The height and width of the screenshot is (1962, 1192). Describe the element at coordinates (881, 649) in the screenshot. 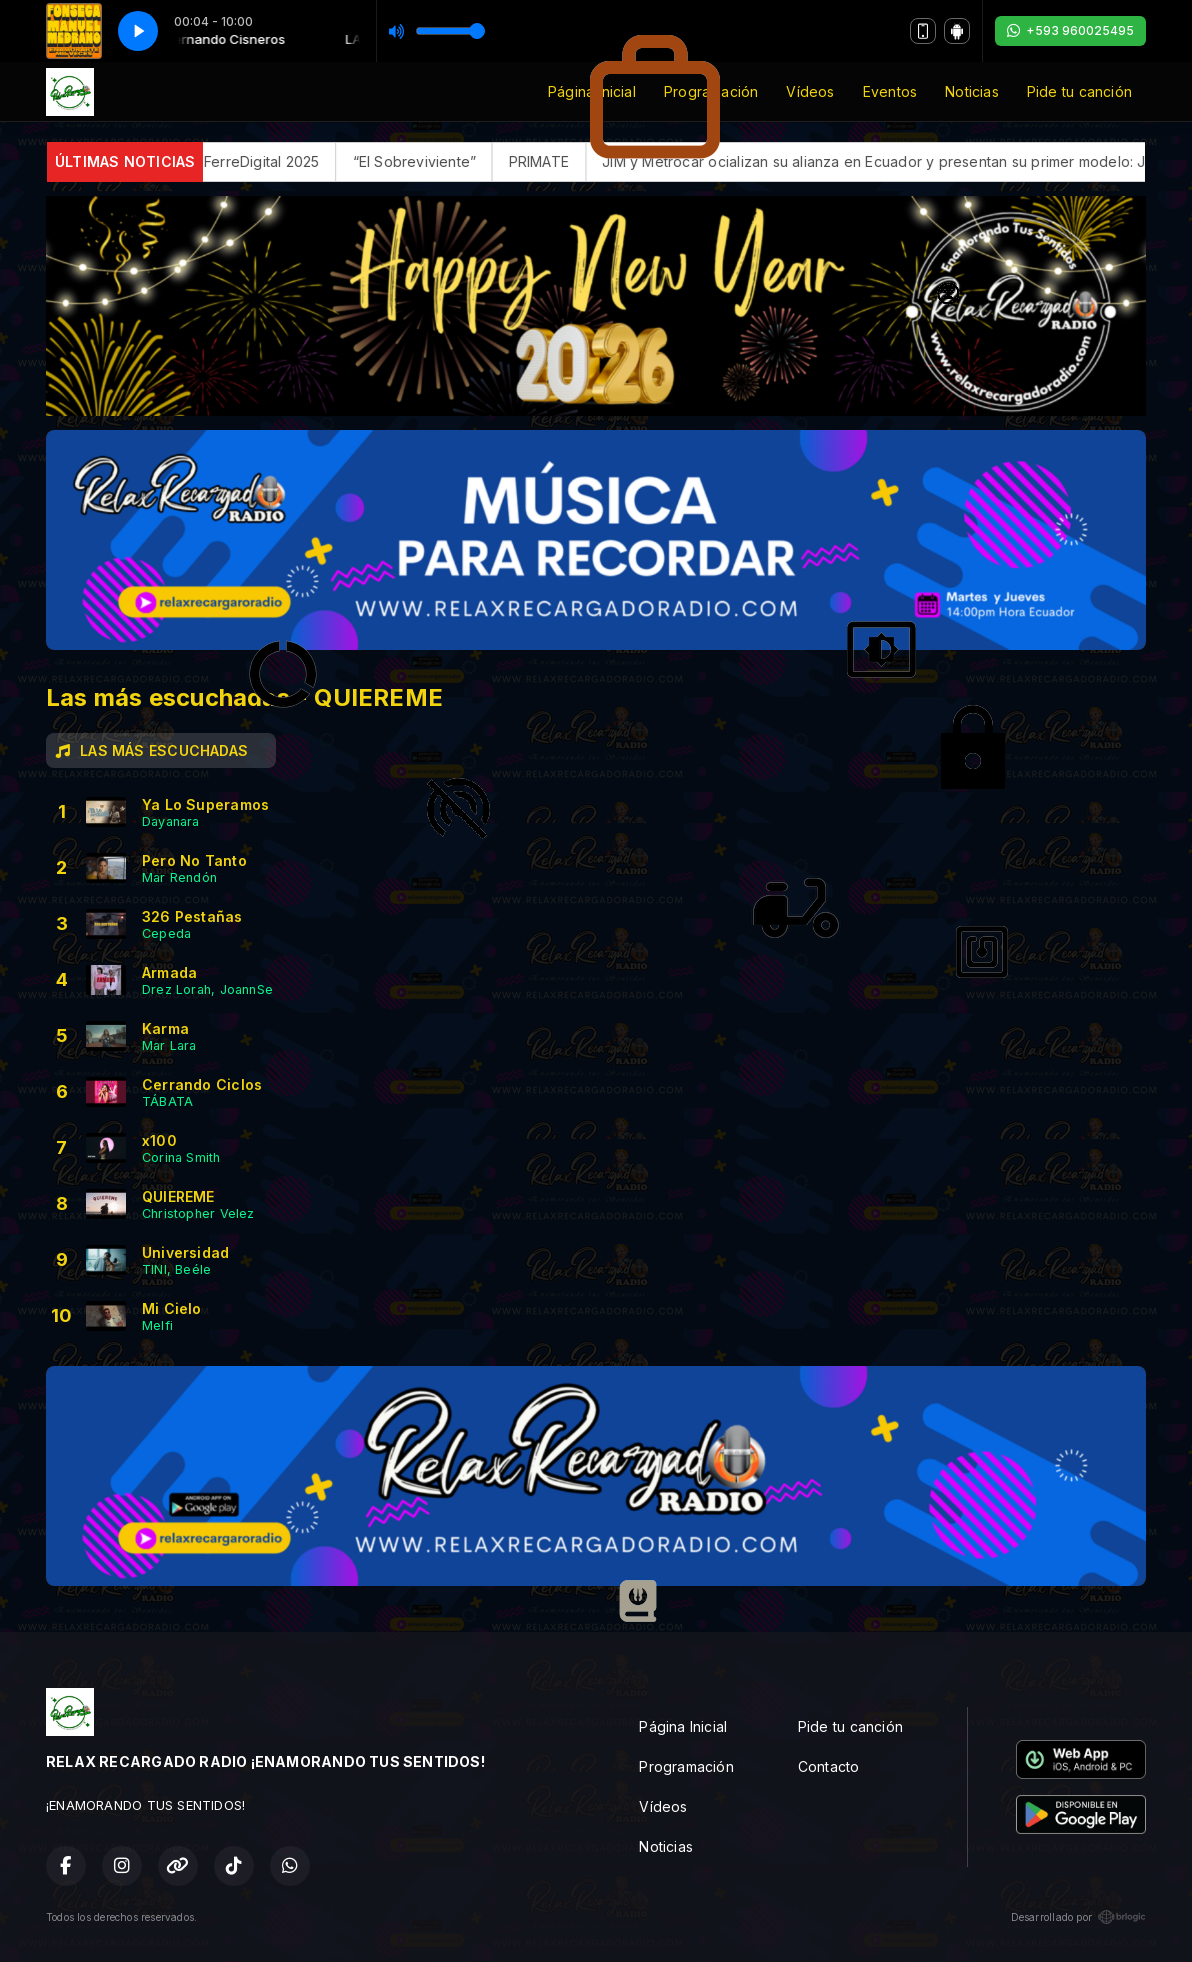

I see `adjust display brightness settings` at that location.